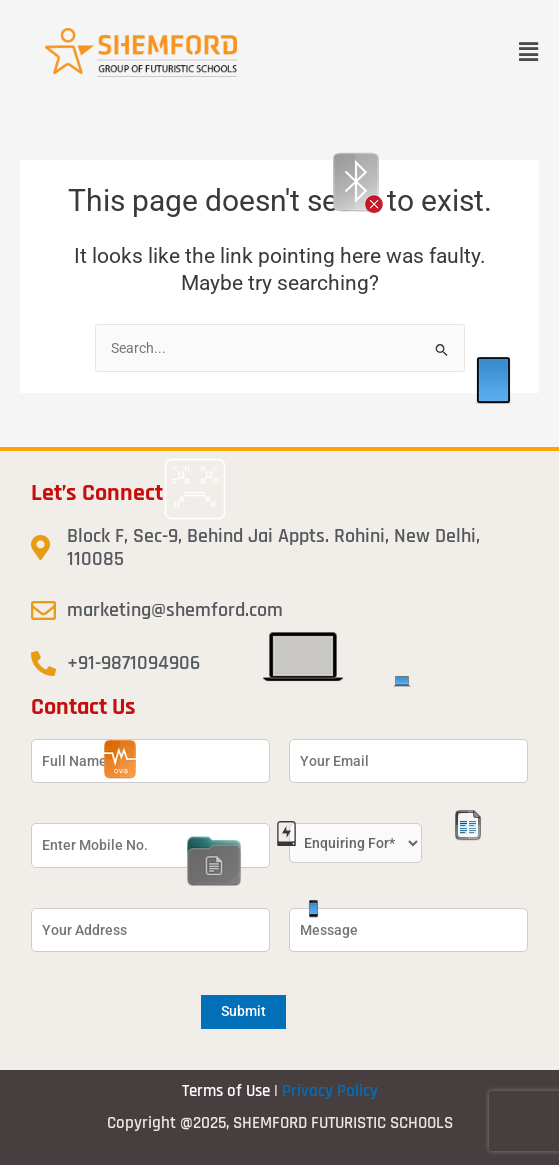  Describe the element at coordinates (120, 759) in the screenshot. I see `VirtualBox appliance file (.ova format)` at that location.